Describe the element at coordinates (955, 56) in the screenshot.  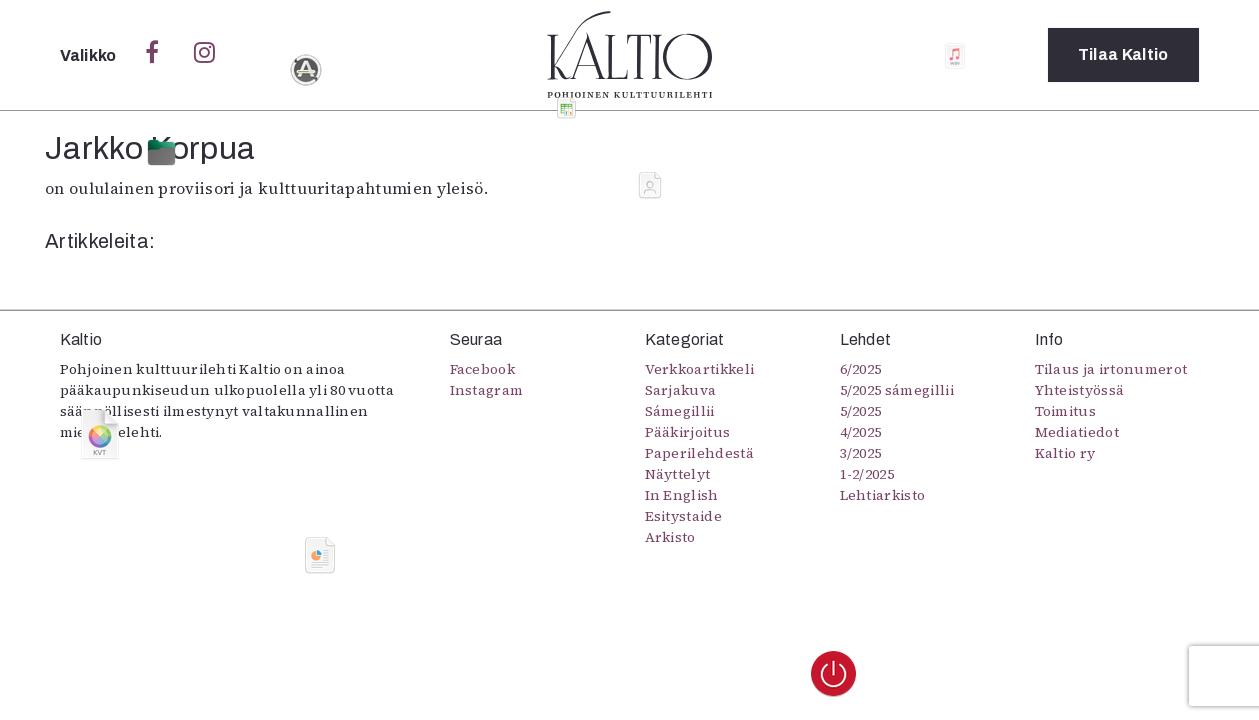
I see `an audio file in wav format` at that location.